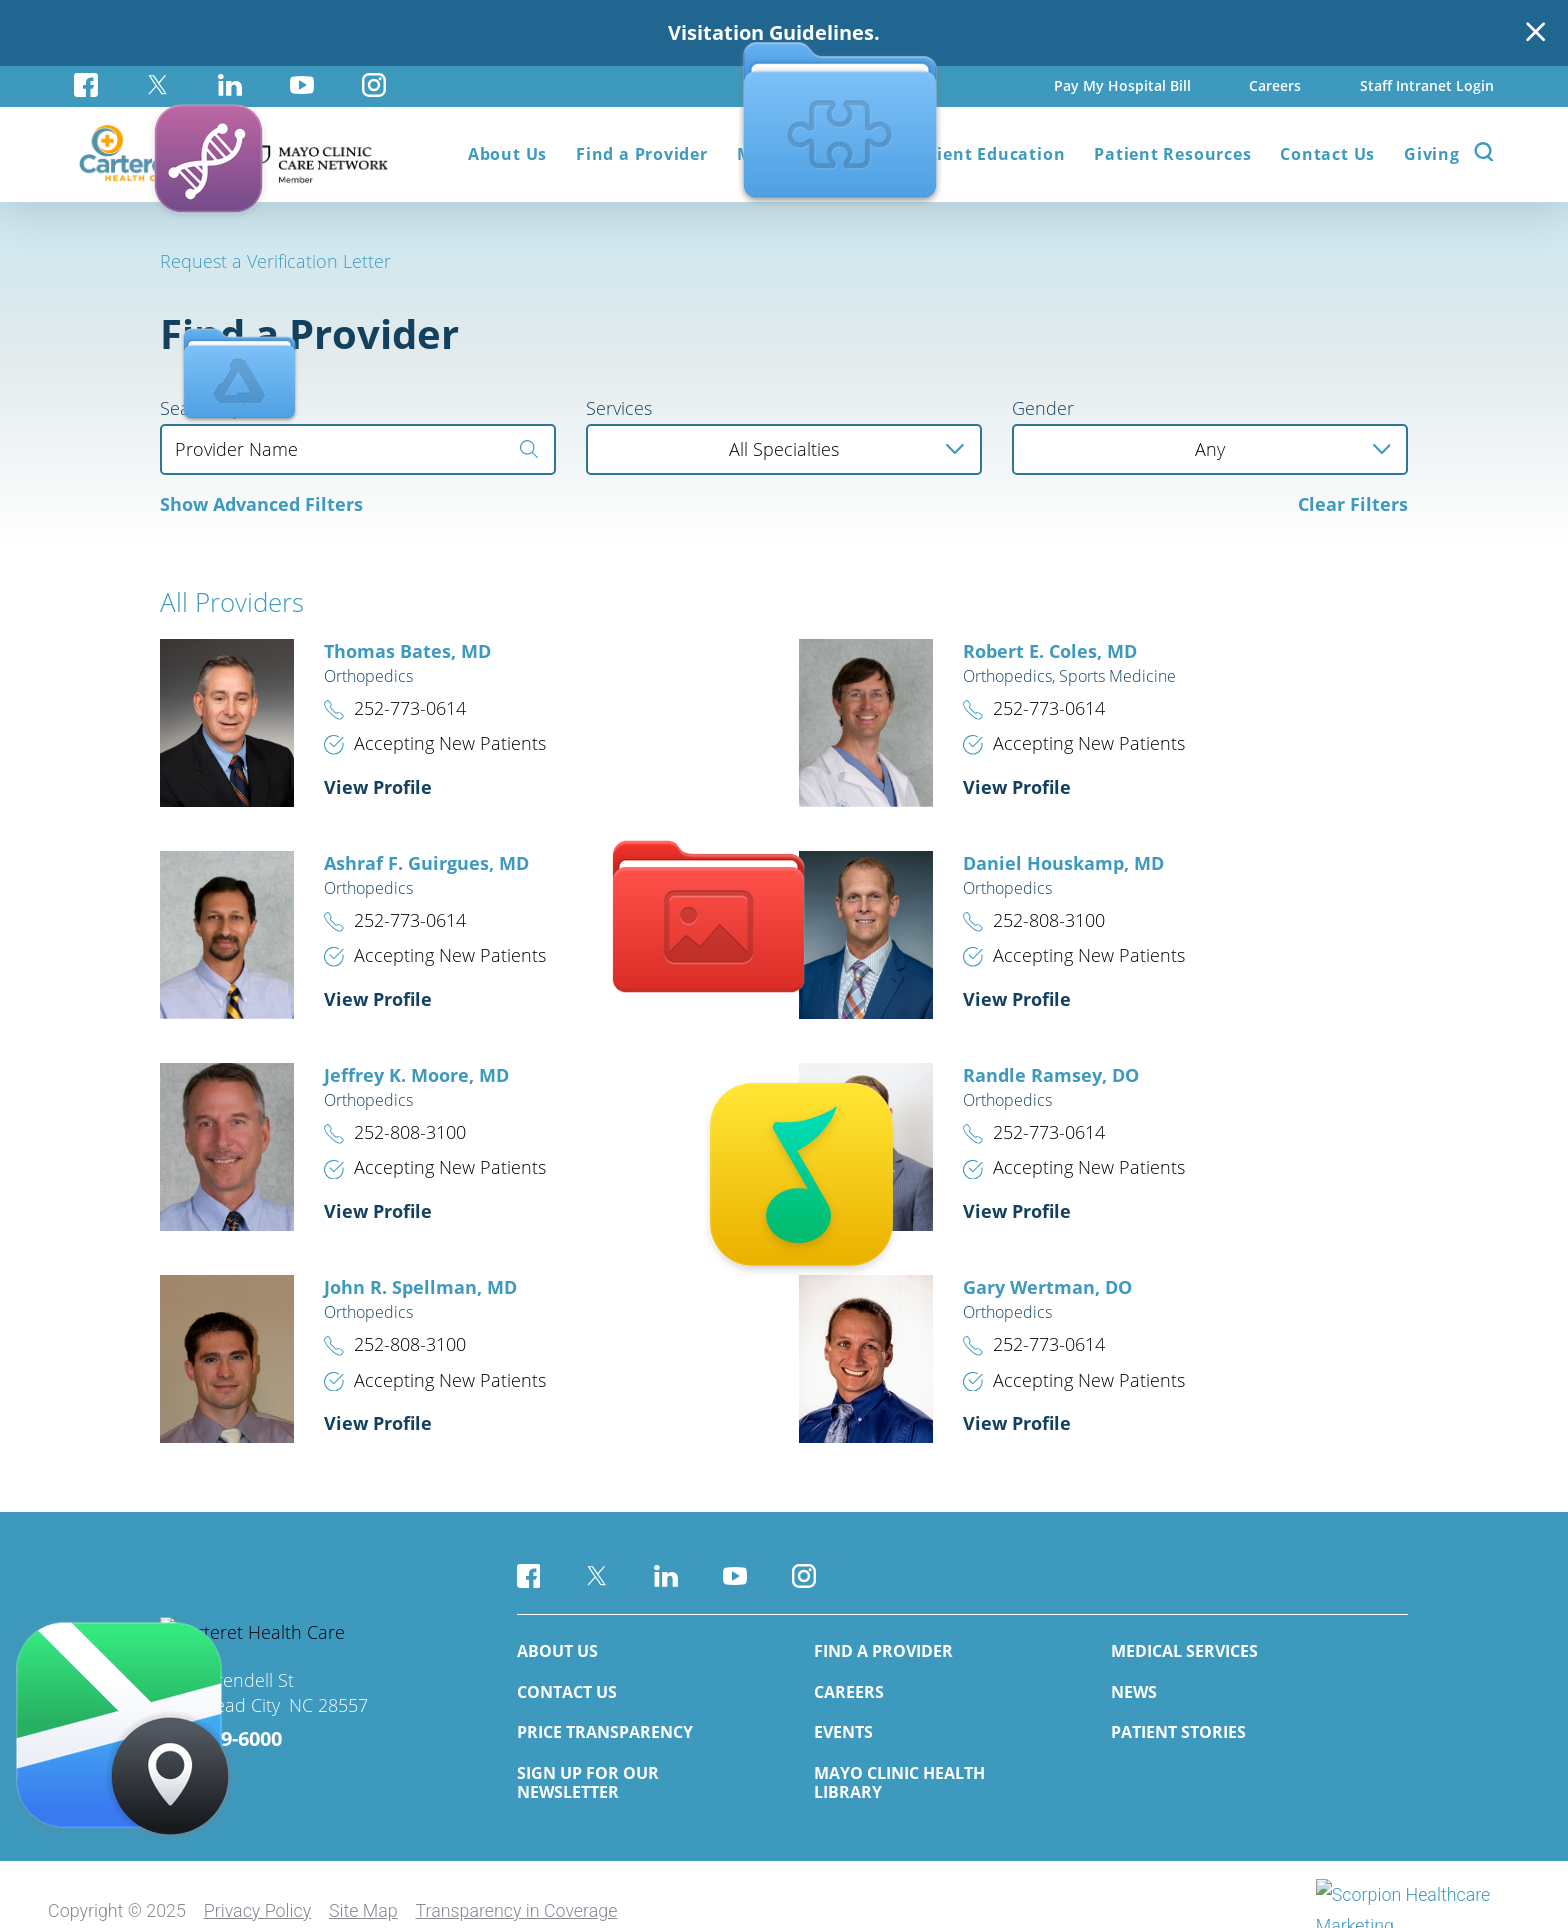  Describe the element at coordinates (708, 916) in the screenshot. I see `open your images folder` at that location.